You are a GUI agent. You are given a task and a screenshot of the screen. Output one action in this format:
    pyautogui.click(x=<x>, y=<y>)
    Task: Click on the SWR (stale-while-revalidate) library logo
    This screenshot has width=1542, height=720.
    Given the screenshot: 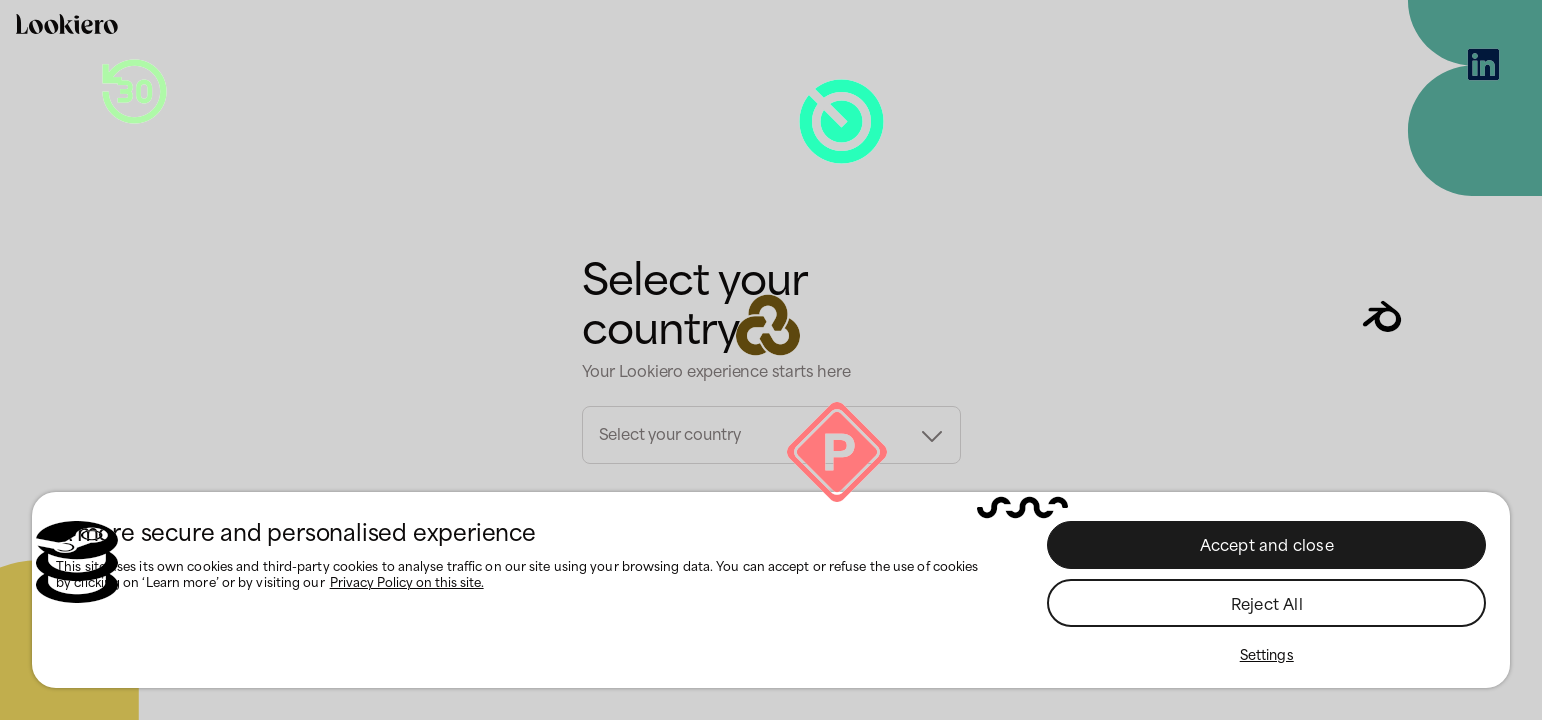 What is the action you would take?
    pyautogui.click(x=1022, y=507)
    